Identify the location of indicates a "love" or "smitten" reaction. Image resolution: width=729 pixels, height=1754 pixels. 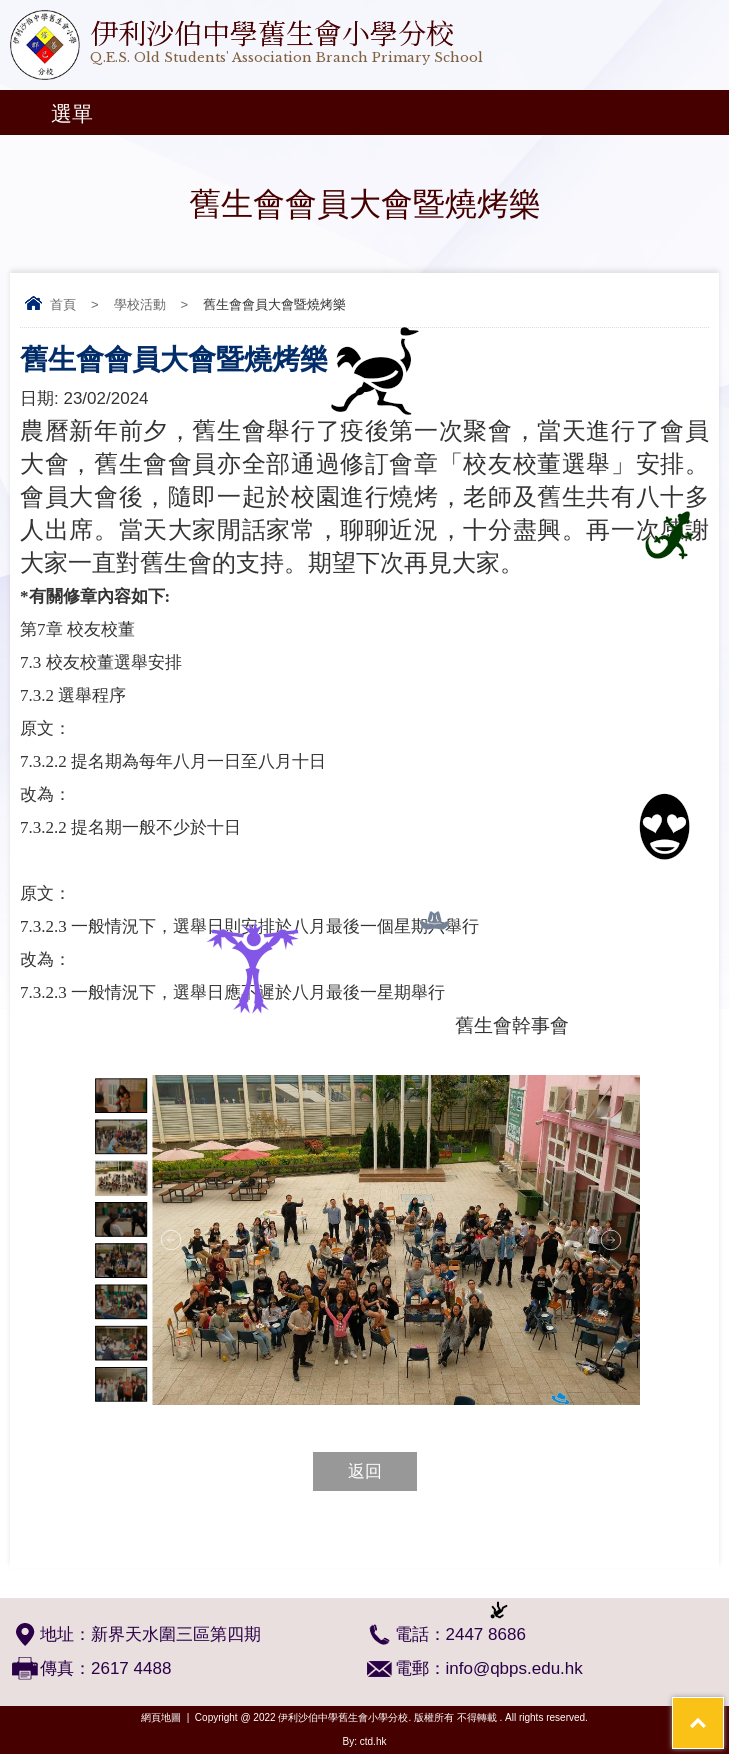
(664, 826).